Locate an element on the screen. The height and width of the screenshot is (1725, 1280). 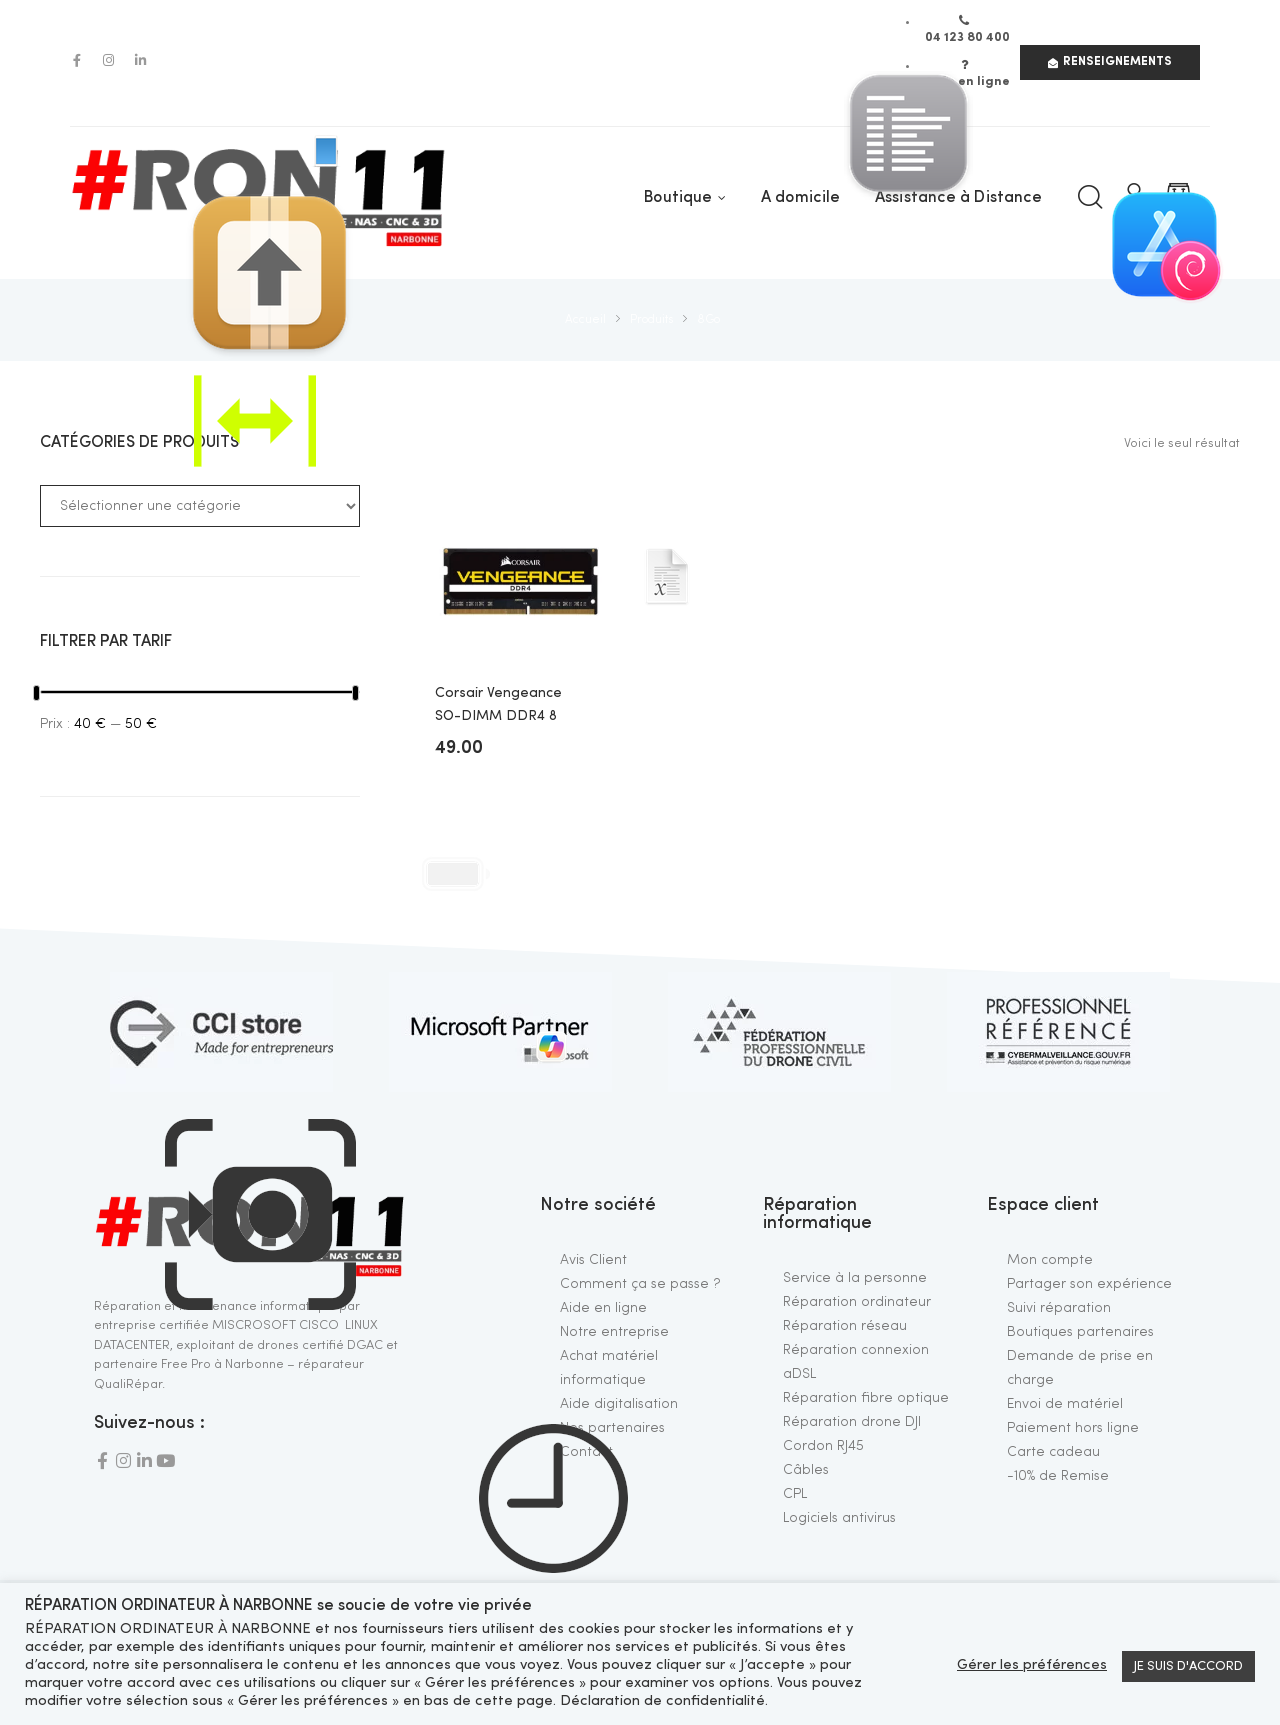
view slideshow or presentation mode is located at coordinates (553, 1498).